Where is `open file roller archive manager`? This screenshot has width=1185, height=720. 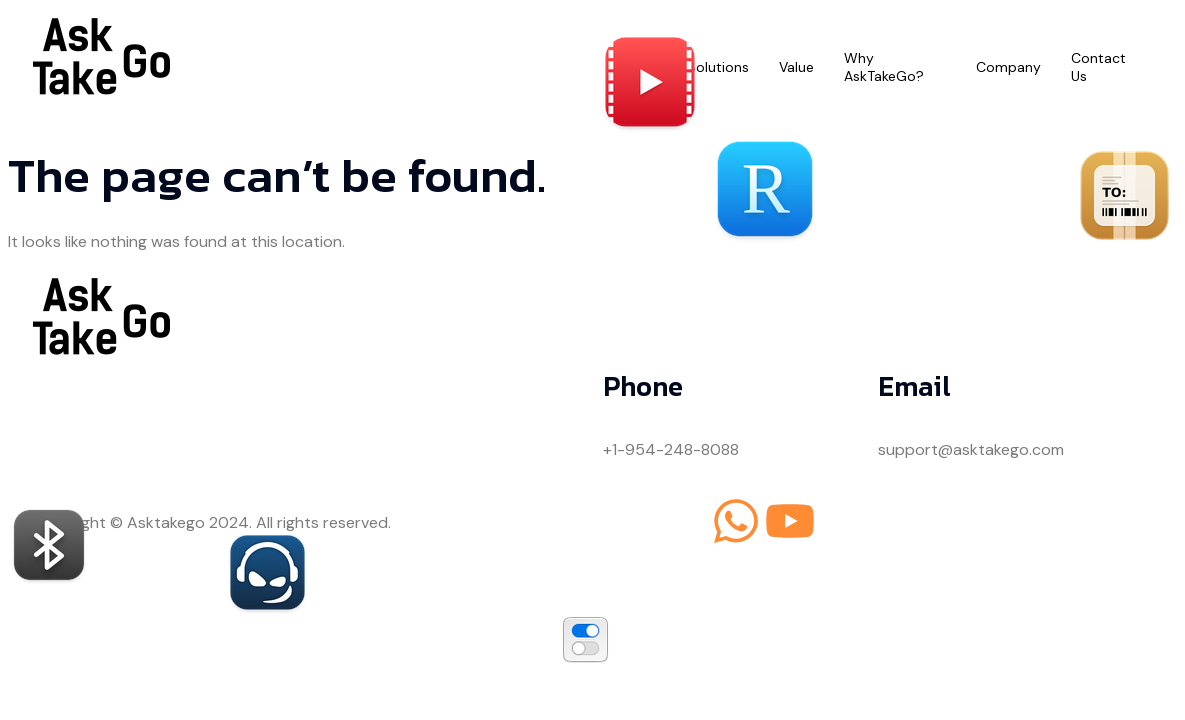 open file roller archive manager is located at coordinates (1124, 195).